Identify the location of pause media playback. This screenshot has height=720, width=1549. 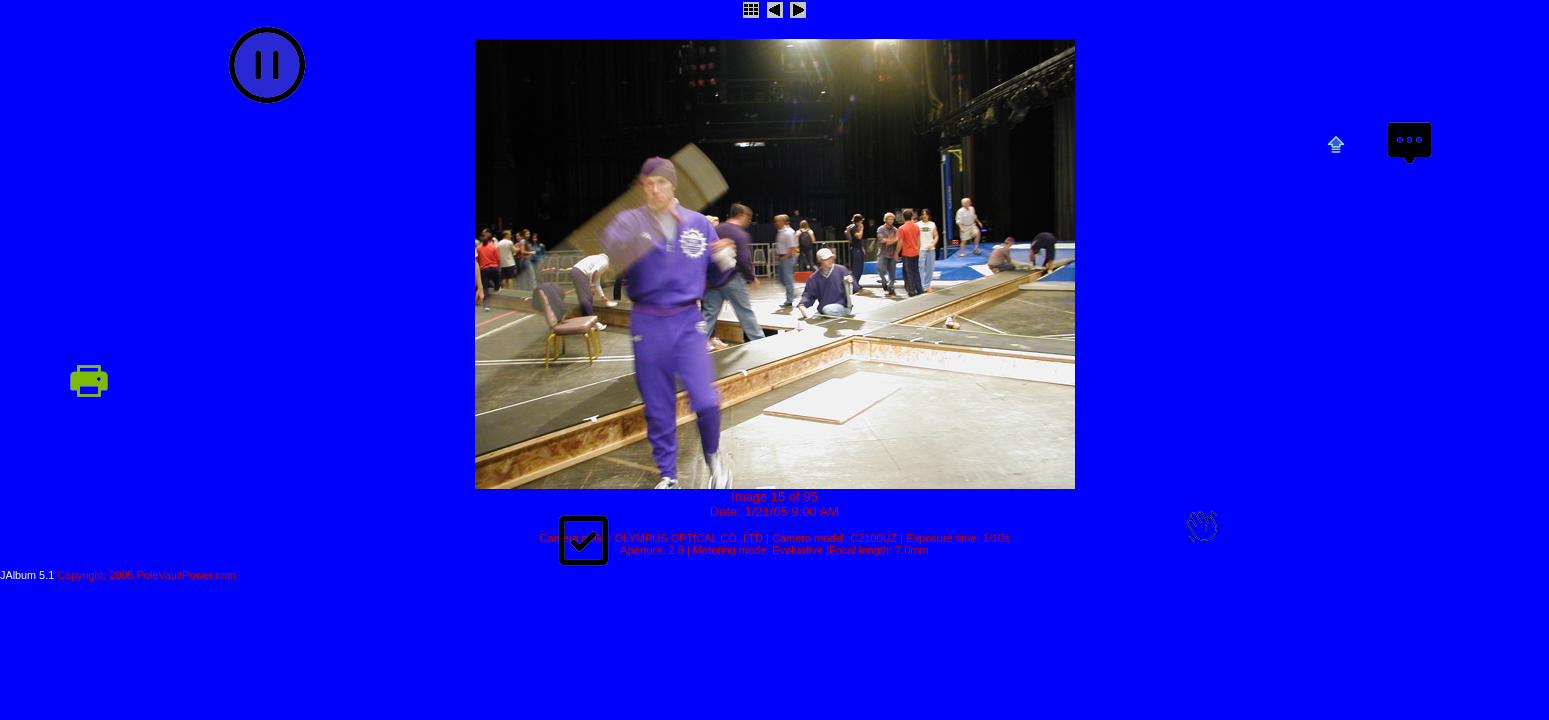
(267, 65).